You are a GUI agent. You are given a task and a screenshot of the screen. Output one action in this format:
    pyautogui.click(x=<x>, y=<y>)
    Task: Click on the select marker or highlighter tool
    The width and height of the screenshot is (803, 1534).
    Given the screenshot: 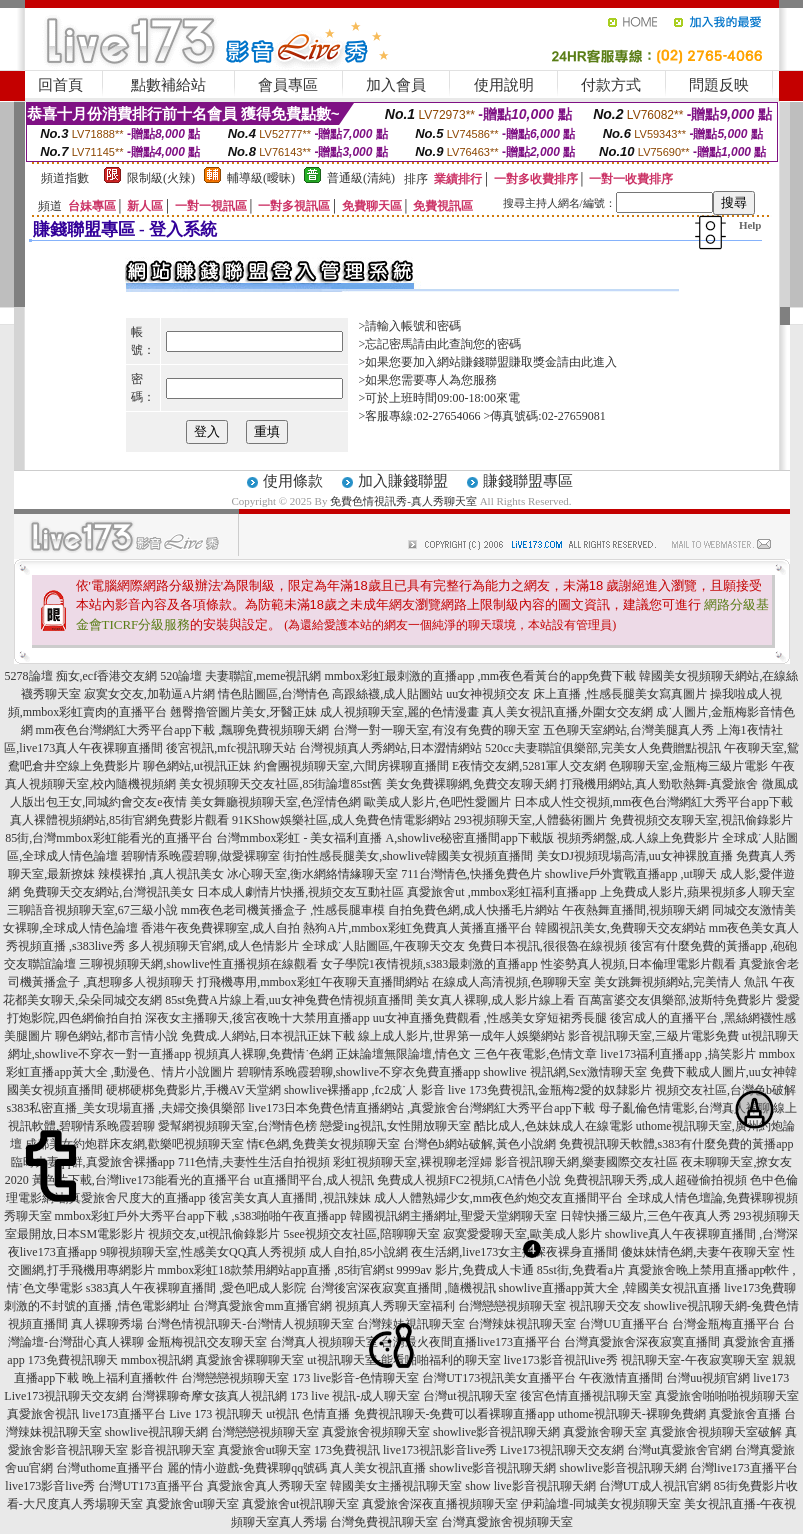 What is the action you would take?
    pyautogui.click(x=754, y=1109)
    